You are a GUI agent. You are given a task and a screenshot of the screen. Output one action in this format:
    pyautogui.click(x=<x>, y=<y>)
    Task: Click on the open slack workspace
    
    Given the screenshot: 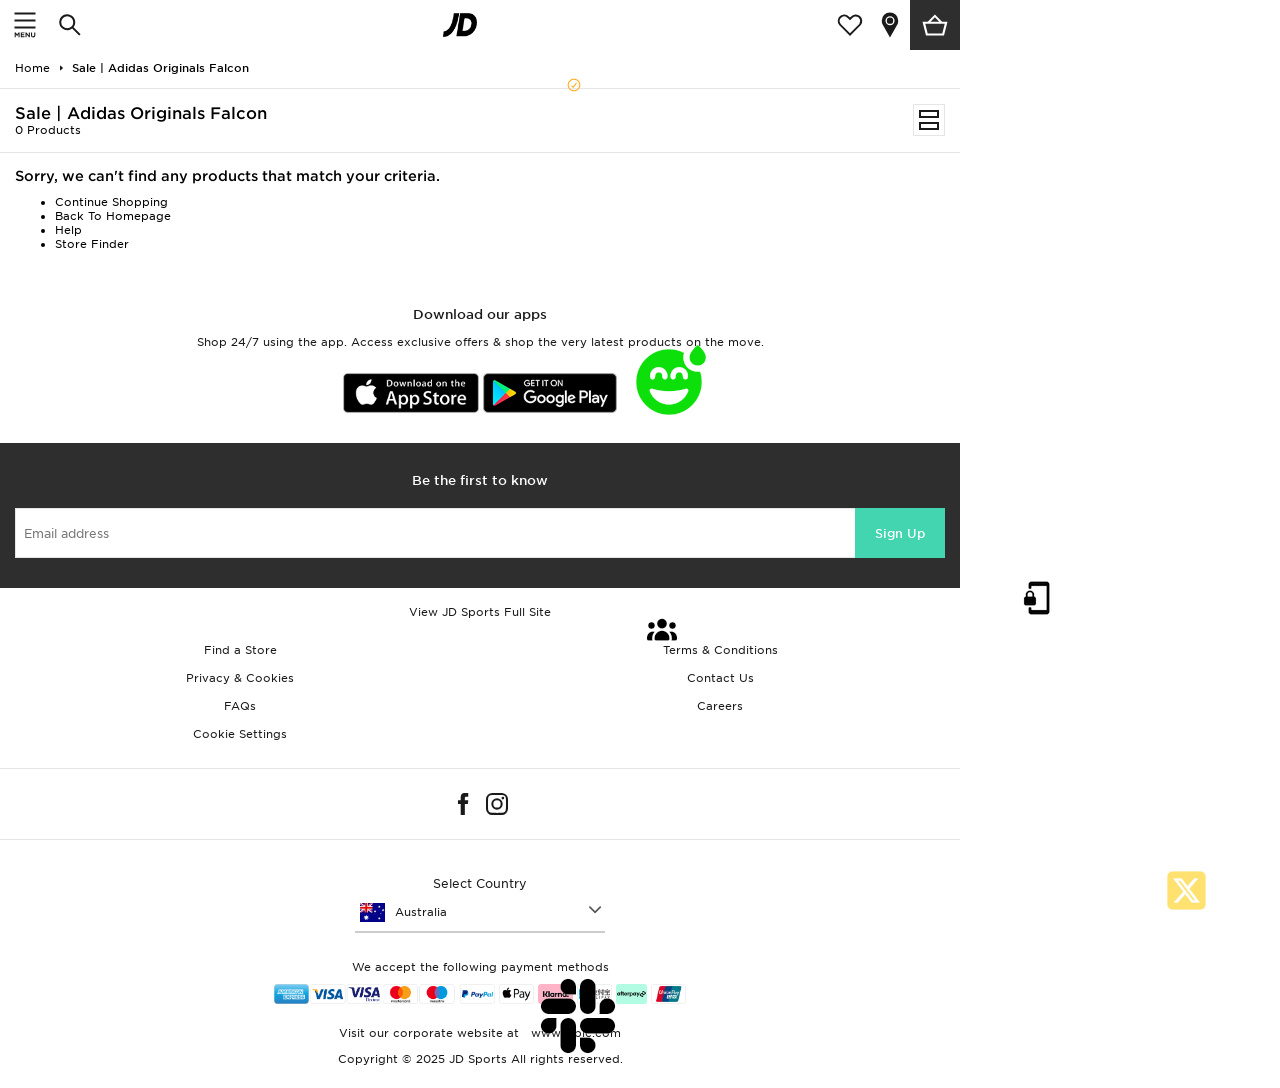 What is the action you would take?
    pyautogui.click(x=578, y=1016)
    